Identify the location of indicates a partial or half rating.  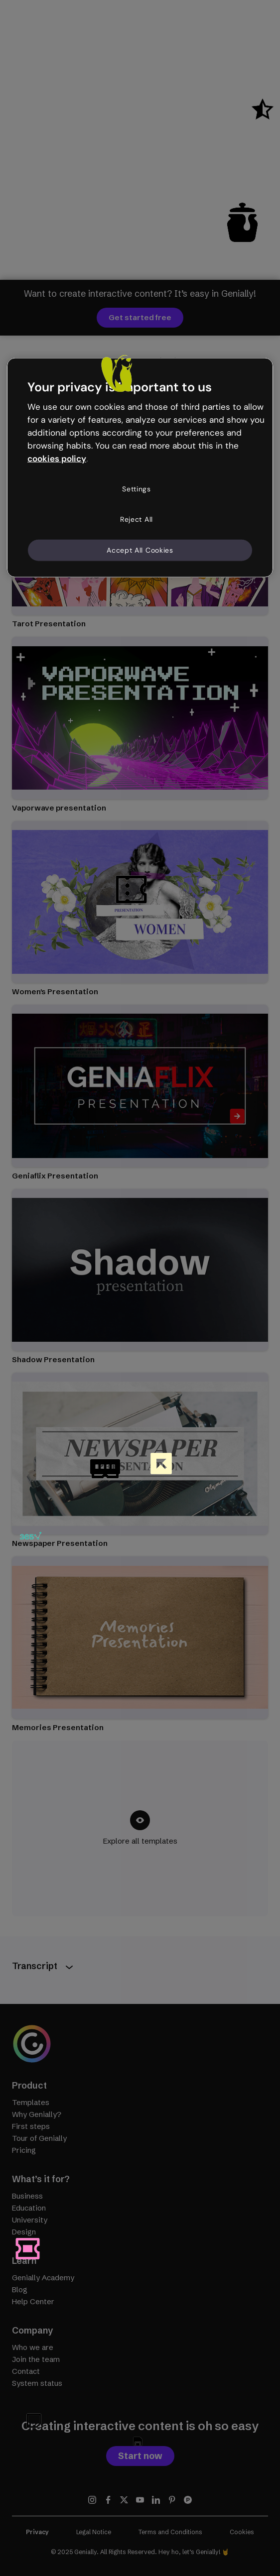
(263, 110).